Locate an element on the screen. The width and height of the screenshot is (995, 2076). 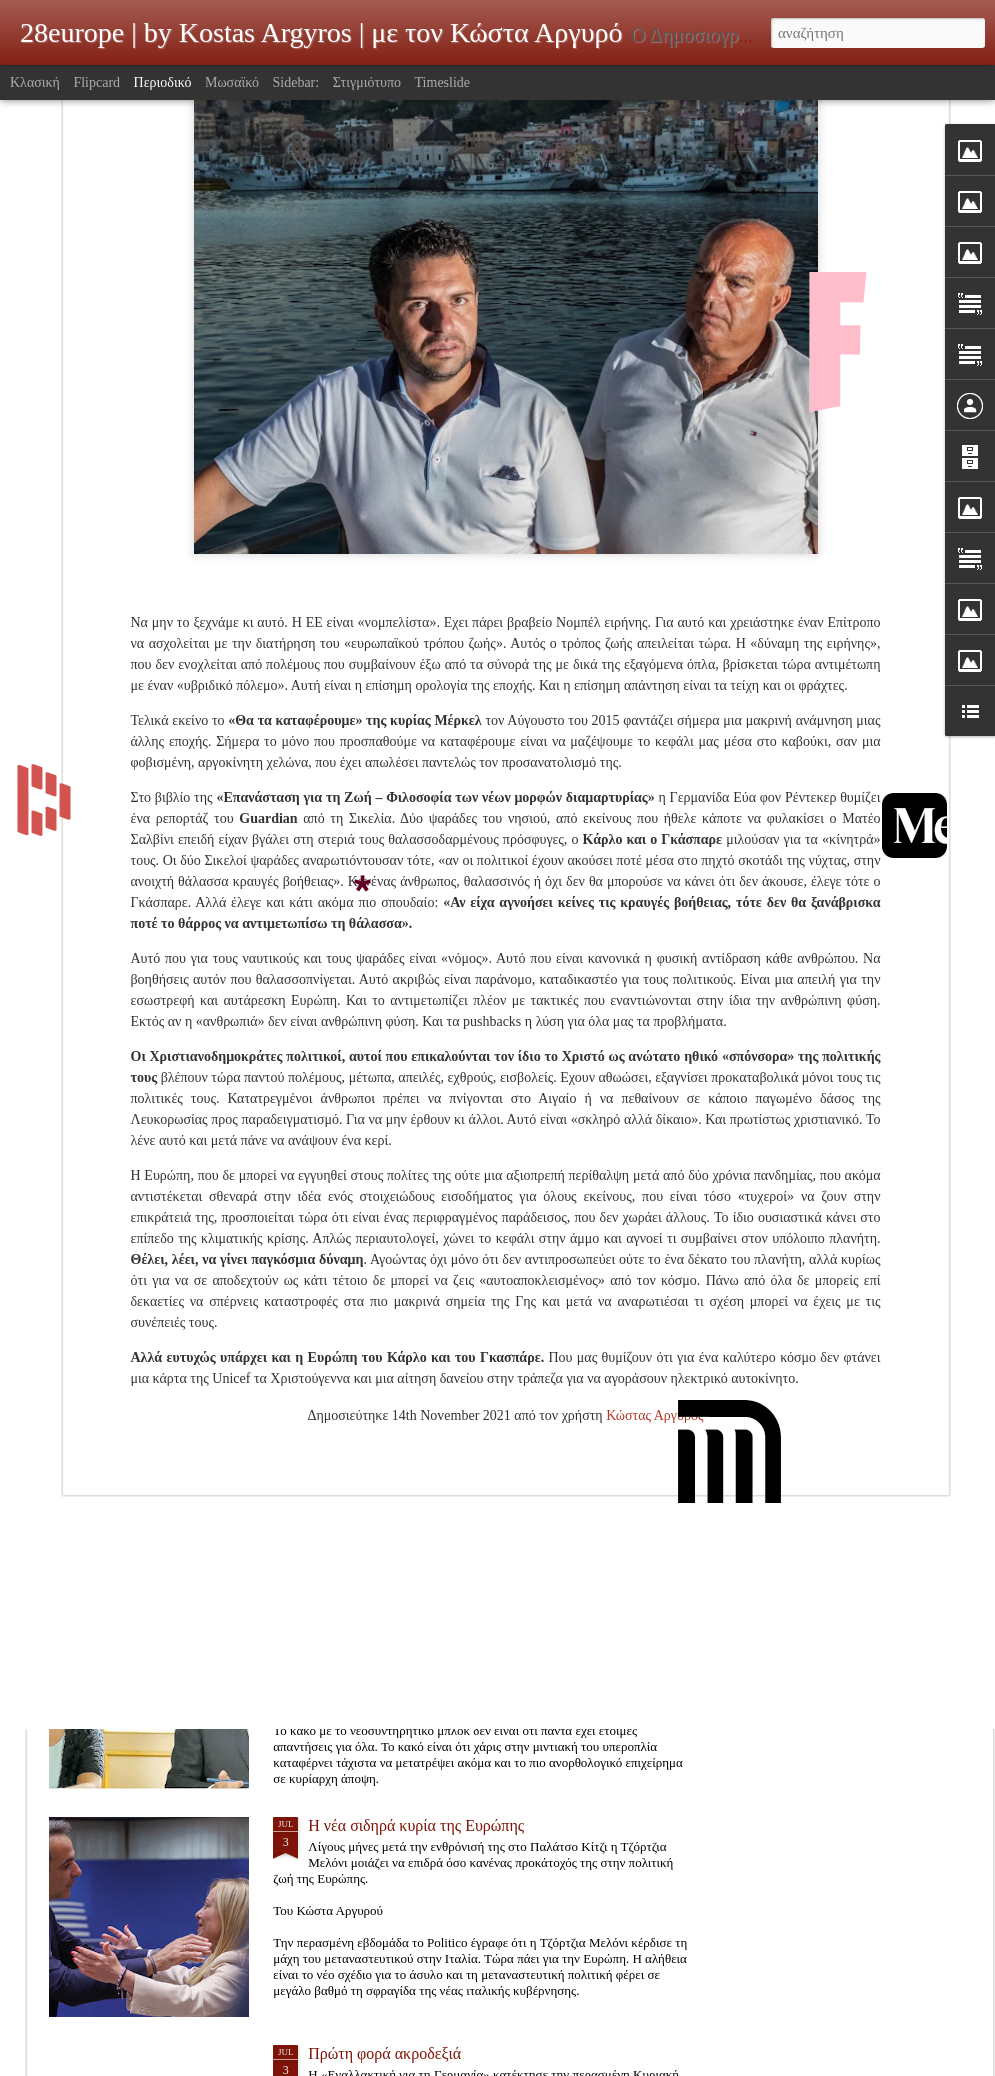
open dashlane password manager is located at coordinates (44, 800).